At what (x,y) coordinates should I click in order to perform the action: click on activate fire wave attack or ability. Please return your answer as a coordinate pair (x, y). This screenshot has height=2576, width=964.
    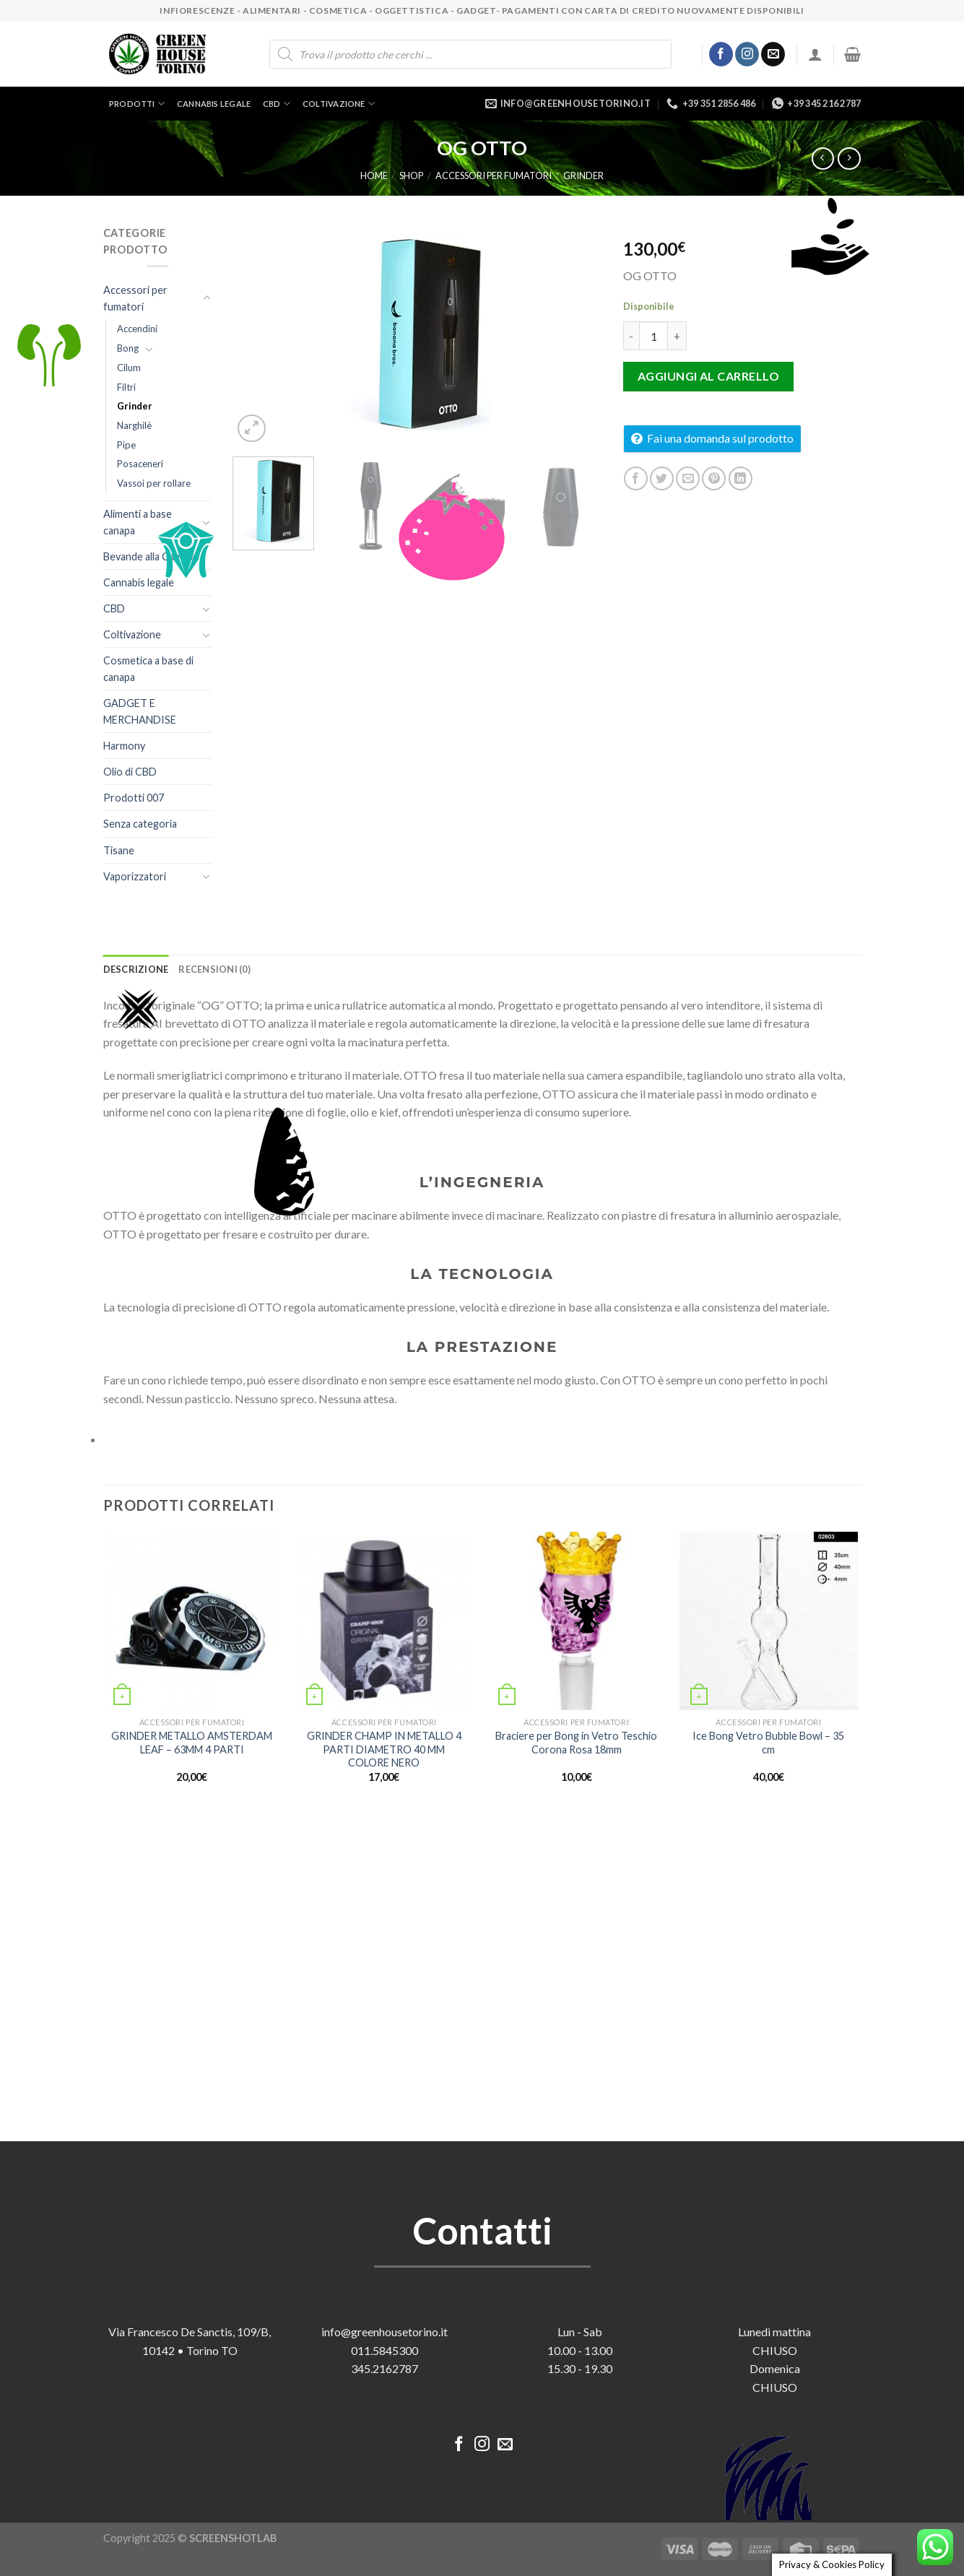
    Looking at the image, I should click on (768, 2477).